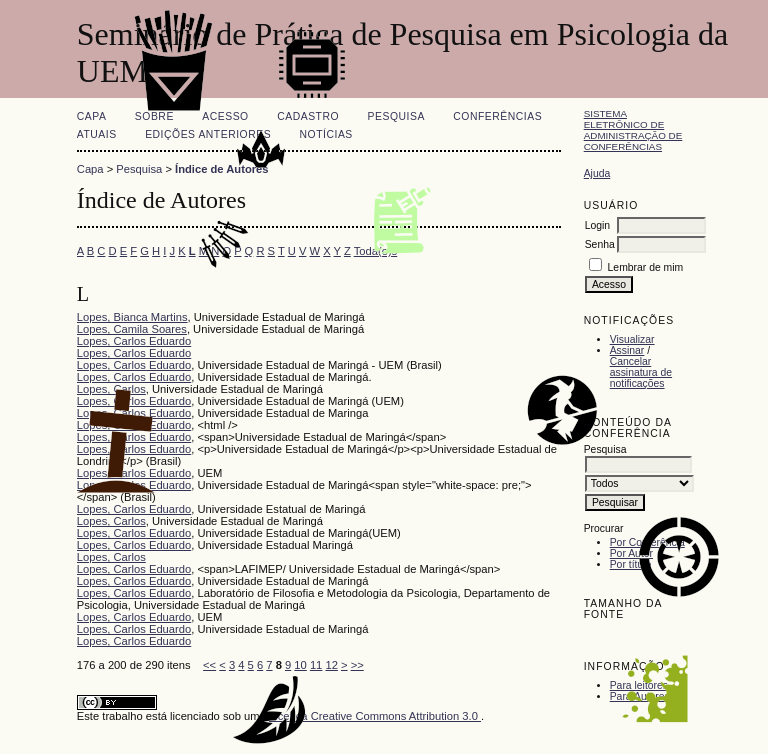 Image resolution: width=768 pixels, height=754 pixels. What do you see at coordinates (562, 410) in the screenshot?
I see `witch character or Halloween-themed game element` at bounding box center [562, 410].